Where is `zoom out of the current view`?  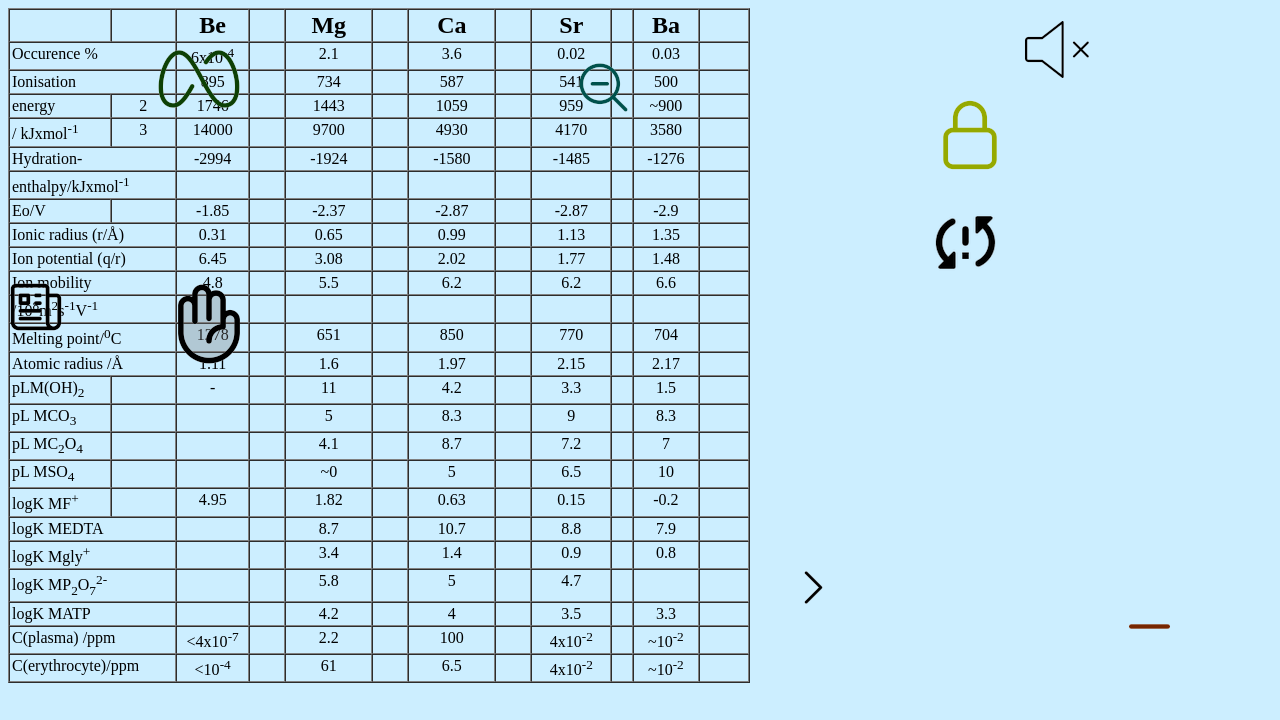
zoom out of the current view is located at coordinates (603, 87).